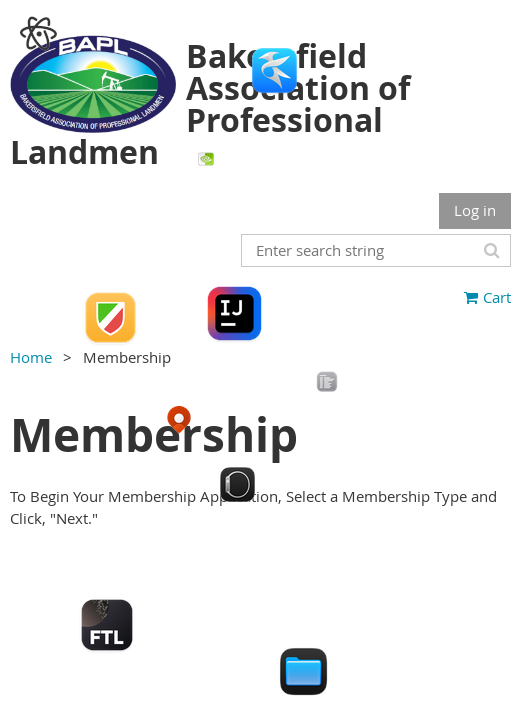  What do you see at coordinates (234, 313) in the screenshot?
I see `open IntelliJ IDEA development environment` at bounding box center [234, 313].